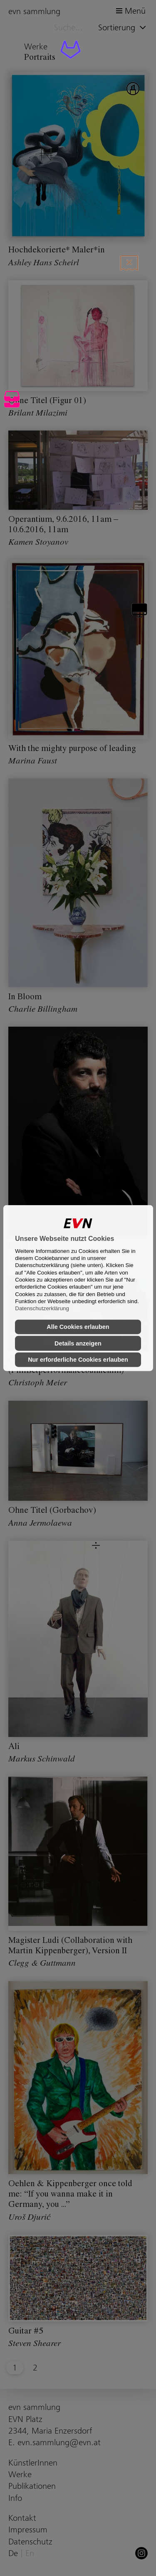 The width and height of the screenshot is (156, 2576). What do you see at coordinates (96, 1545) in the screenshot?
I see `perform division calculation` at bounding box center [96, 1545].